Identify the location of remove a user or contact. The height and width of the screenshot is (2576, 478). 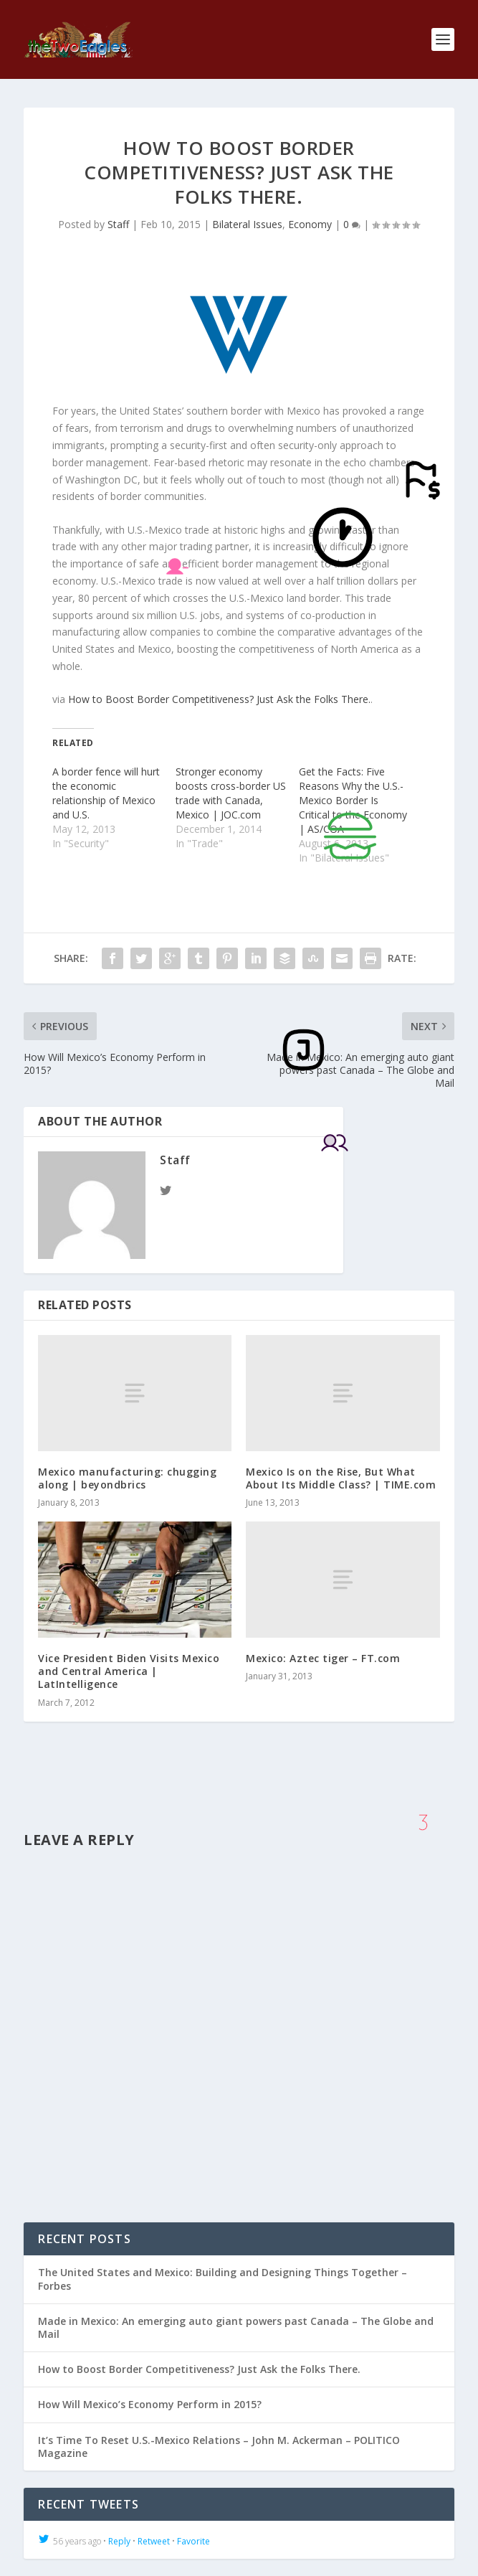
(176, 567).